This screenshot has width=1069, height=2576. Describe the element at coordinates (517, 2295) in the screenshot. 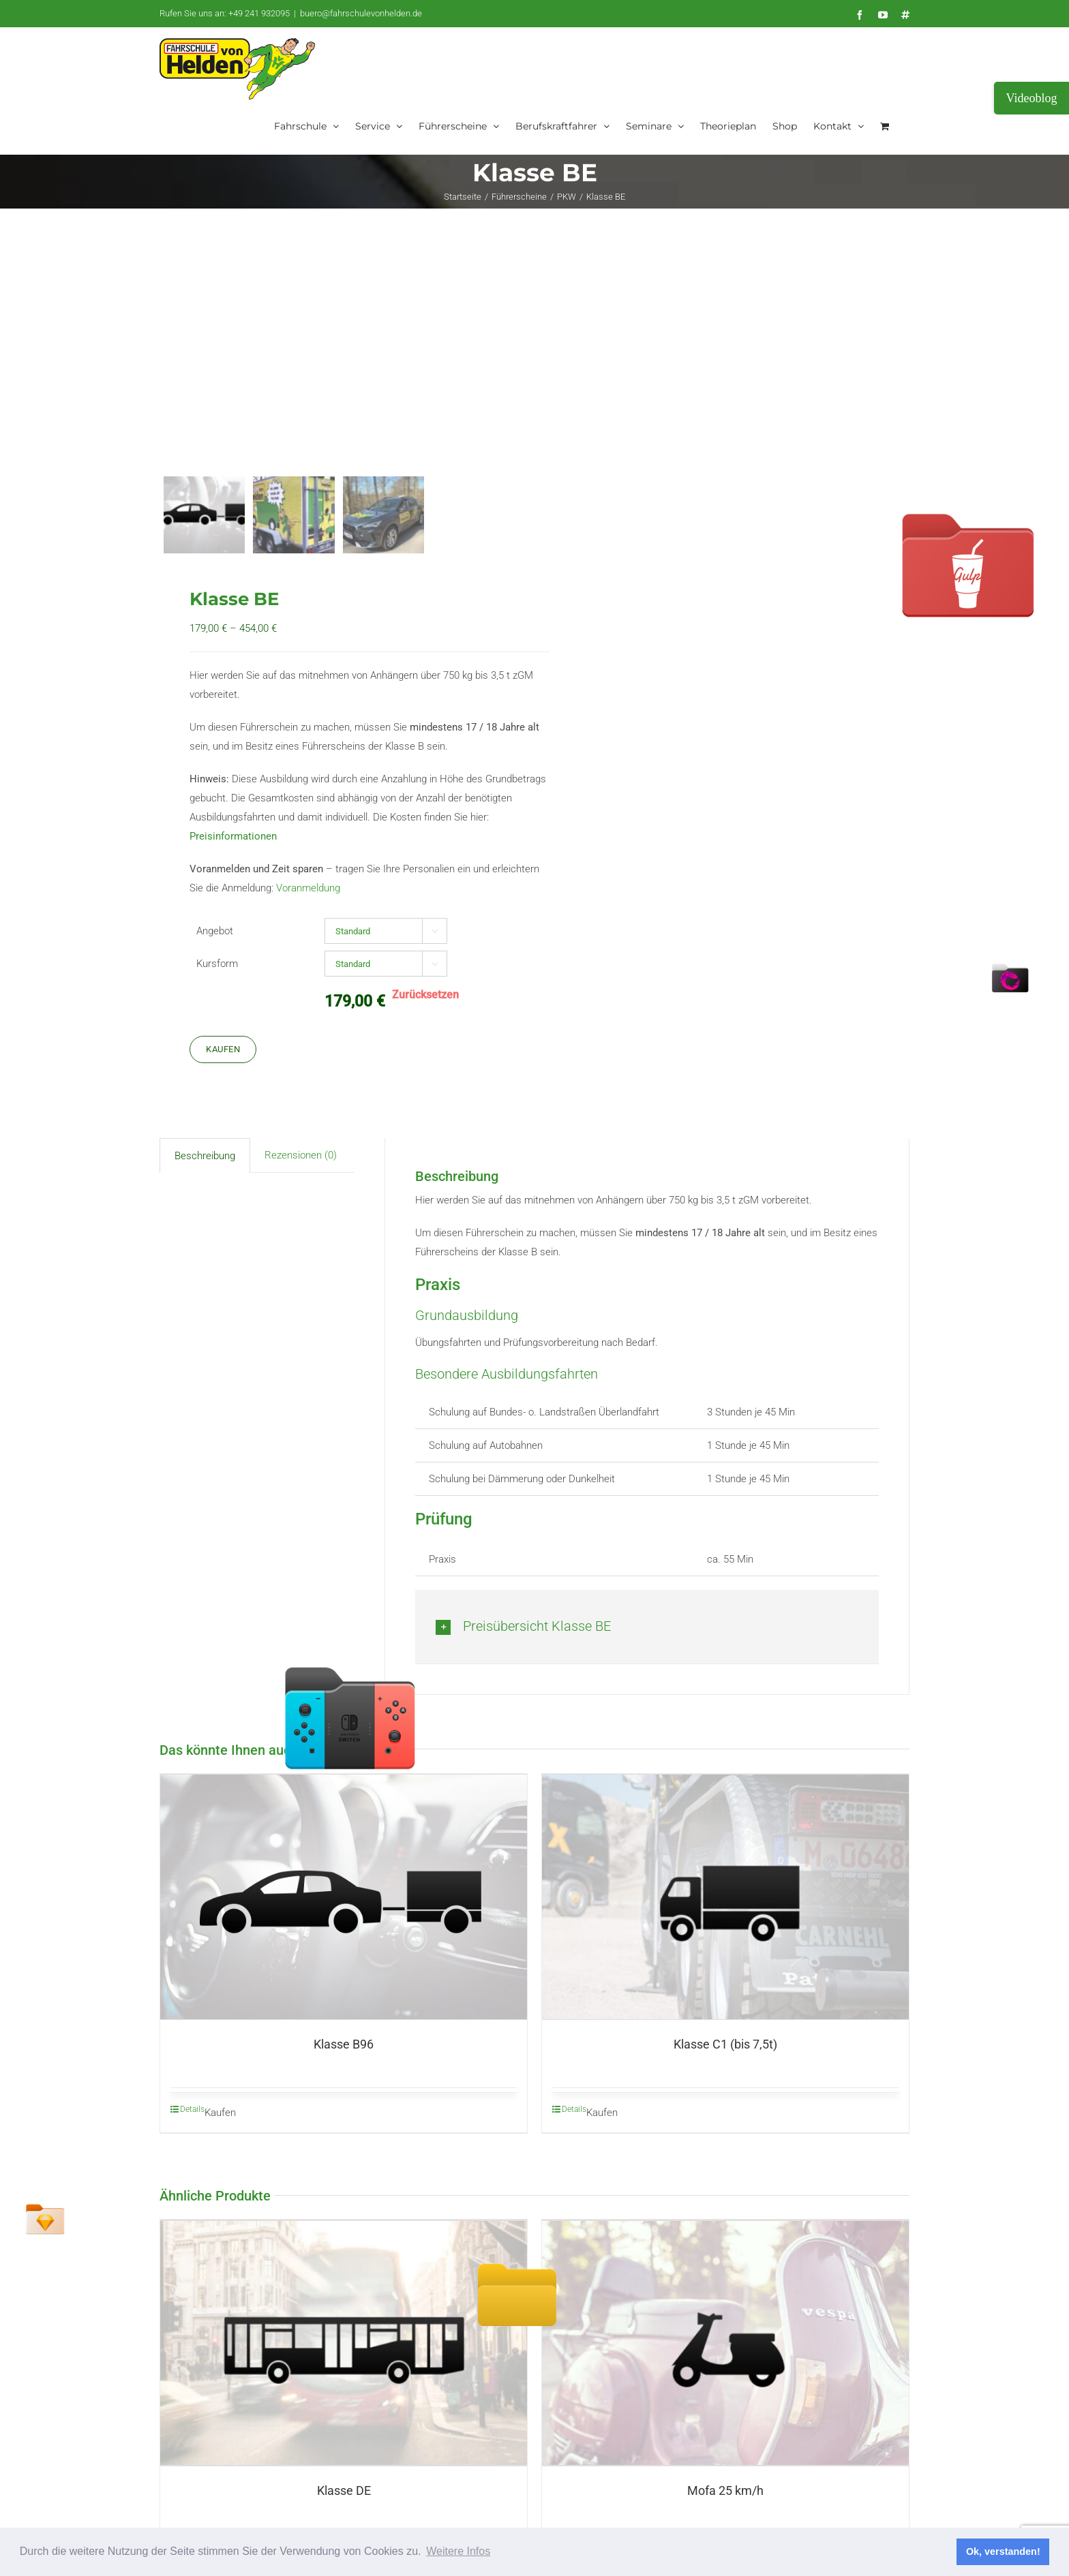

I see `open folder containing files or documents` at that location.